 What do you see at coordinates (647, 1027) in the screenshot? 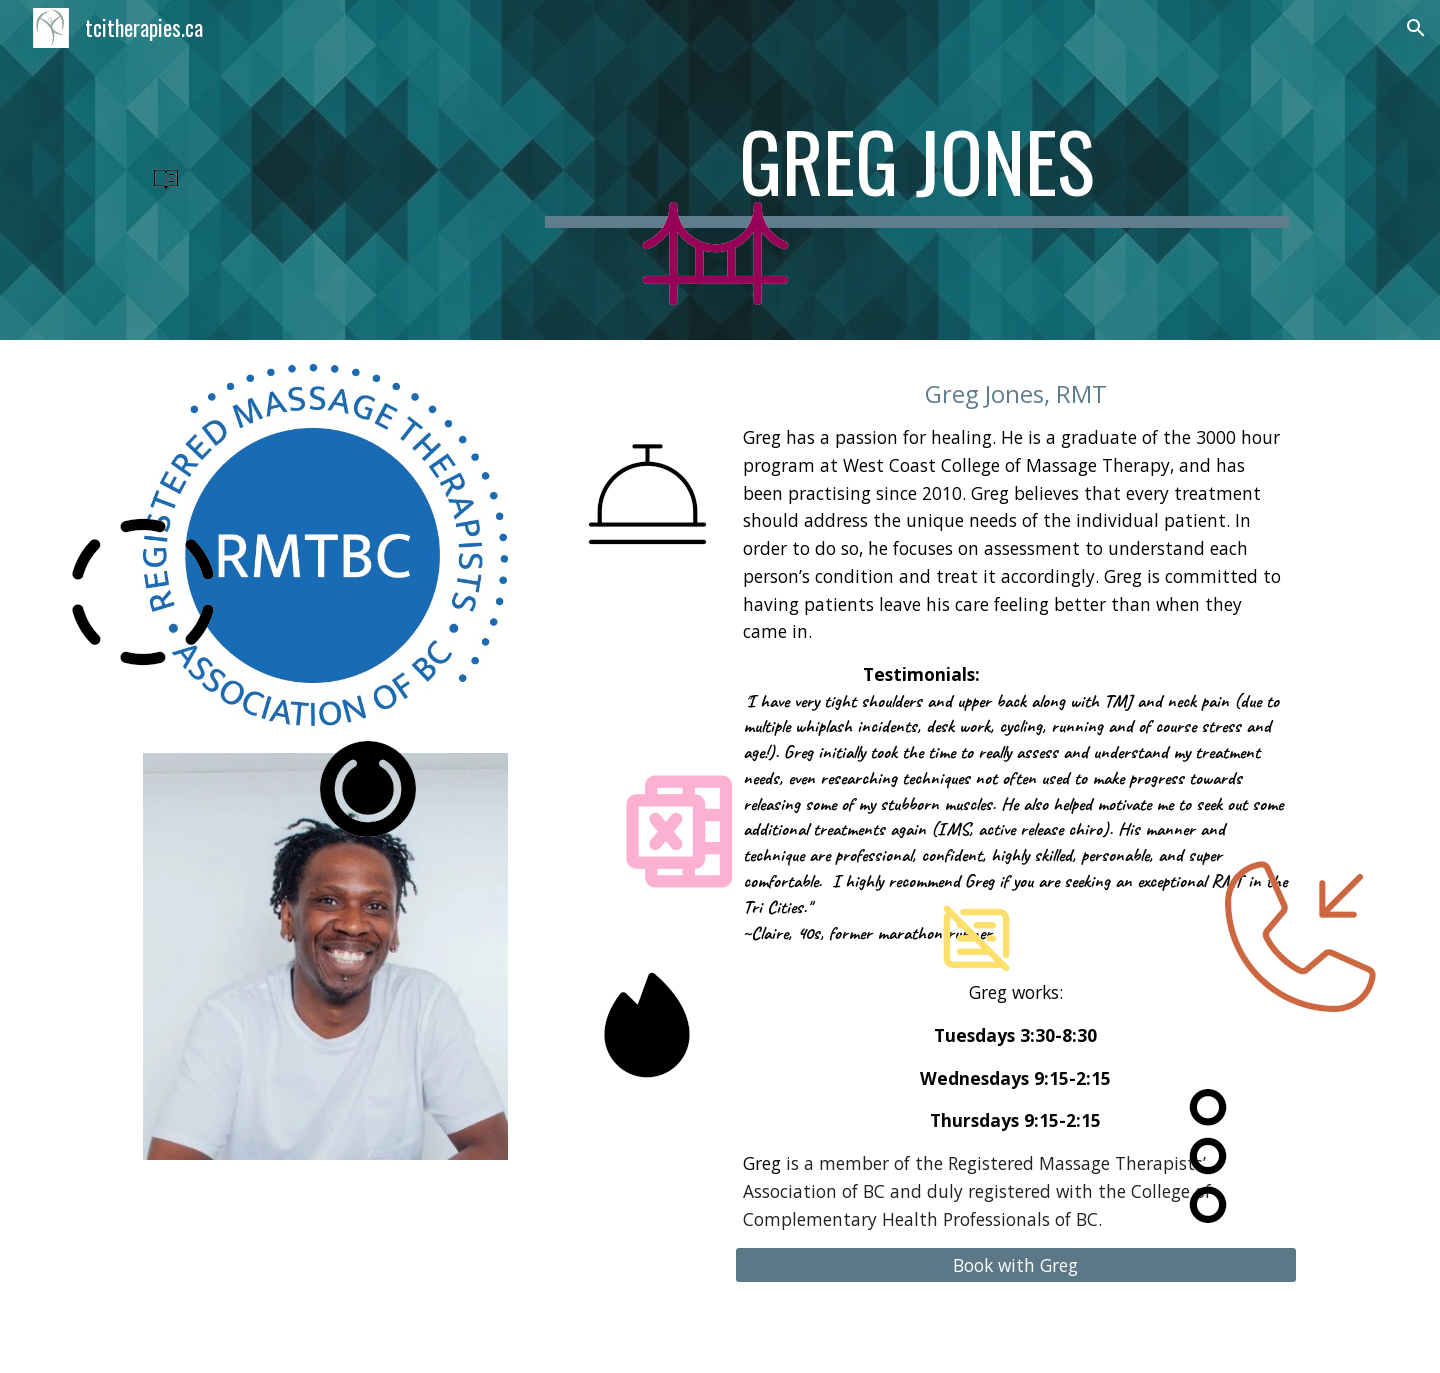
I see `indicates trending or hot content` at bounding box center [647, 1027].